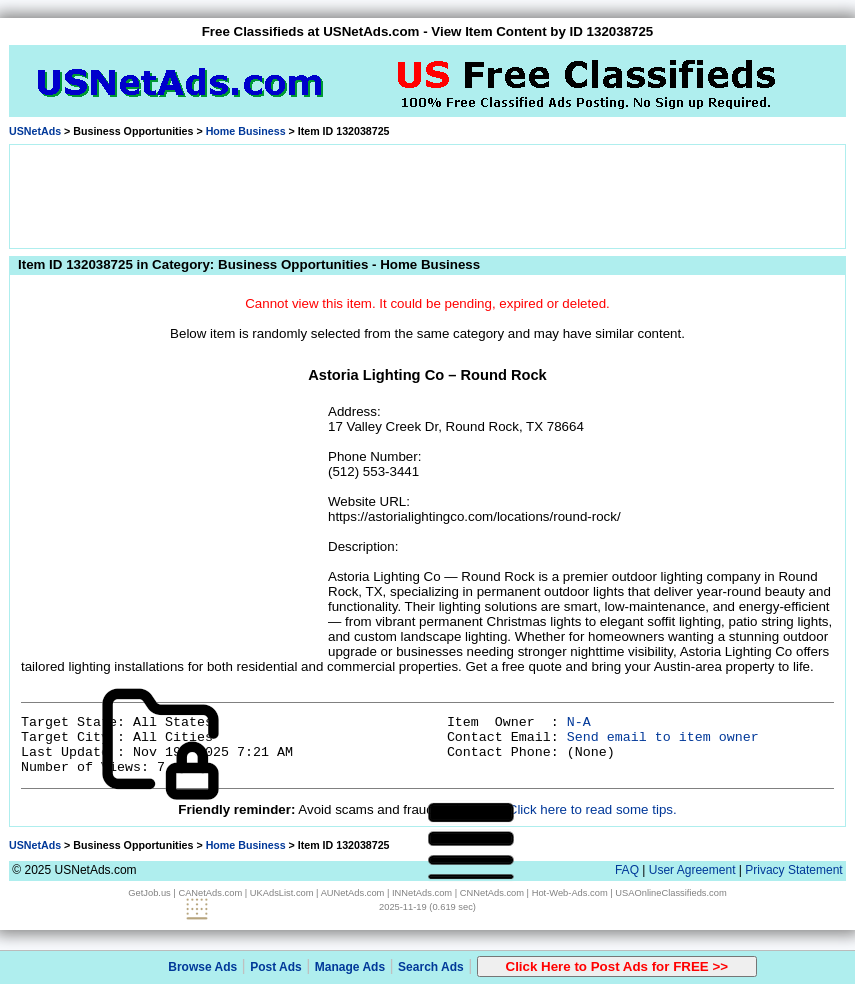 The width and height of the screenshot is (855, 984). I want to click on adjust line thickness or stroke weight, so click(471, 841).